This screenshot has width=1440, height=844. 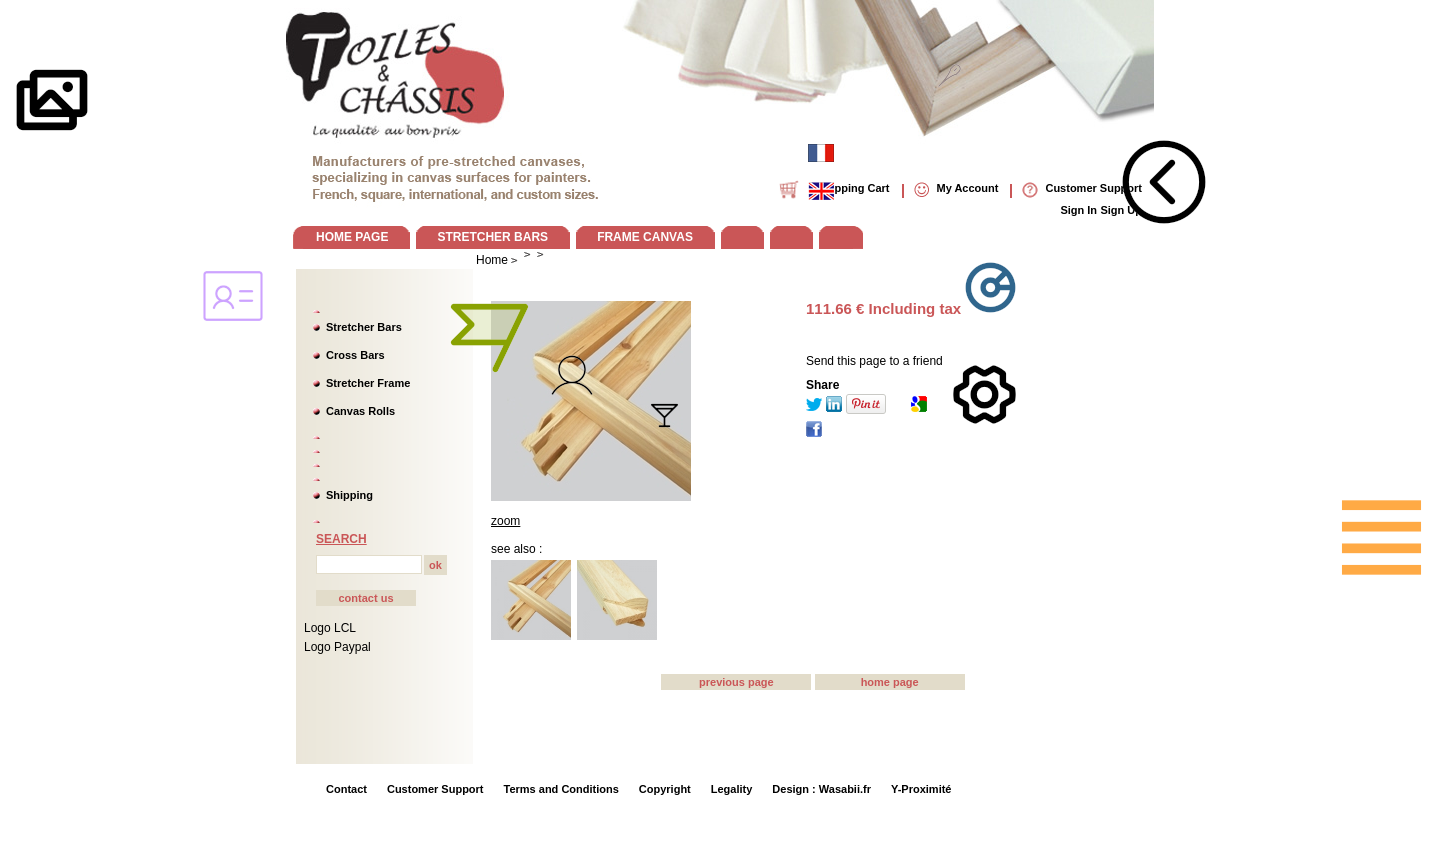 What do you see at coordinates (572, 376) in the screenshot?
I see `view your profile` at bounding box center [572, 376].